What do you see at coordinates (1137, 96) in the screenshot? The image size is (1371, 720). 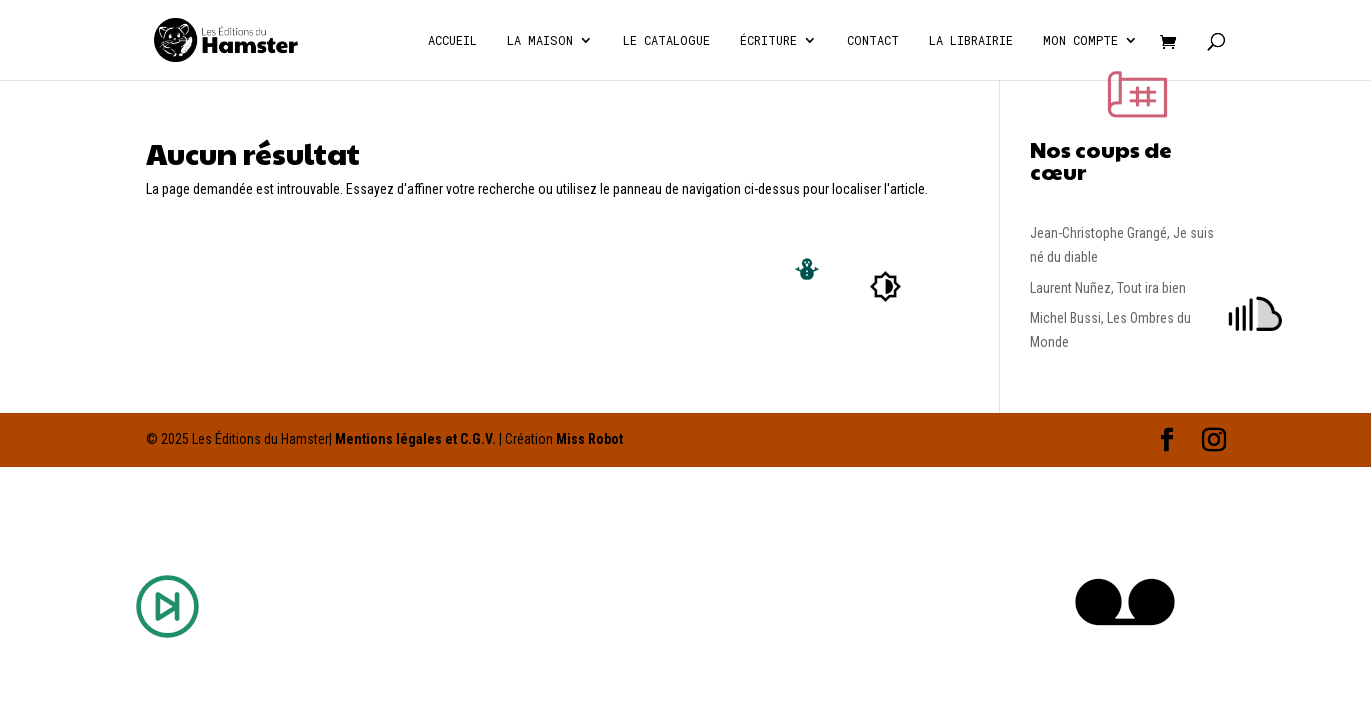 I see `view project blueprints or technical plans` at bounding box center [1137, 96].